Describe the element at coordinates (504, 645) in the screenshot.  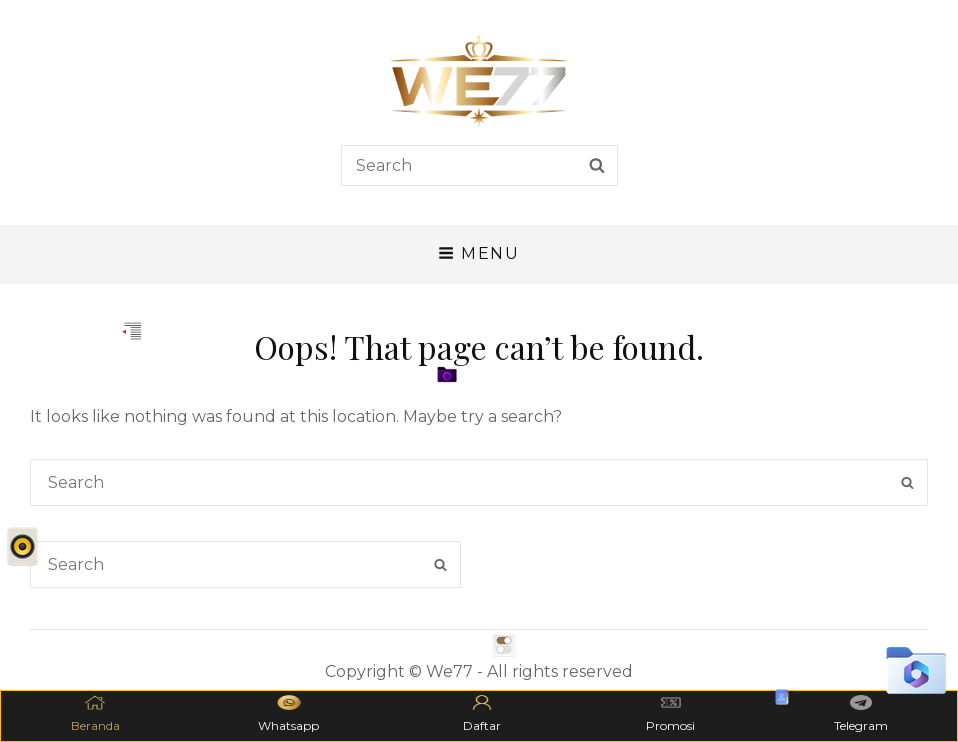
I see `open gnome tweaks to customize desktop settings` at that location.